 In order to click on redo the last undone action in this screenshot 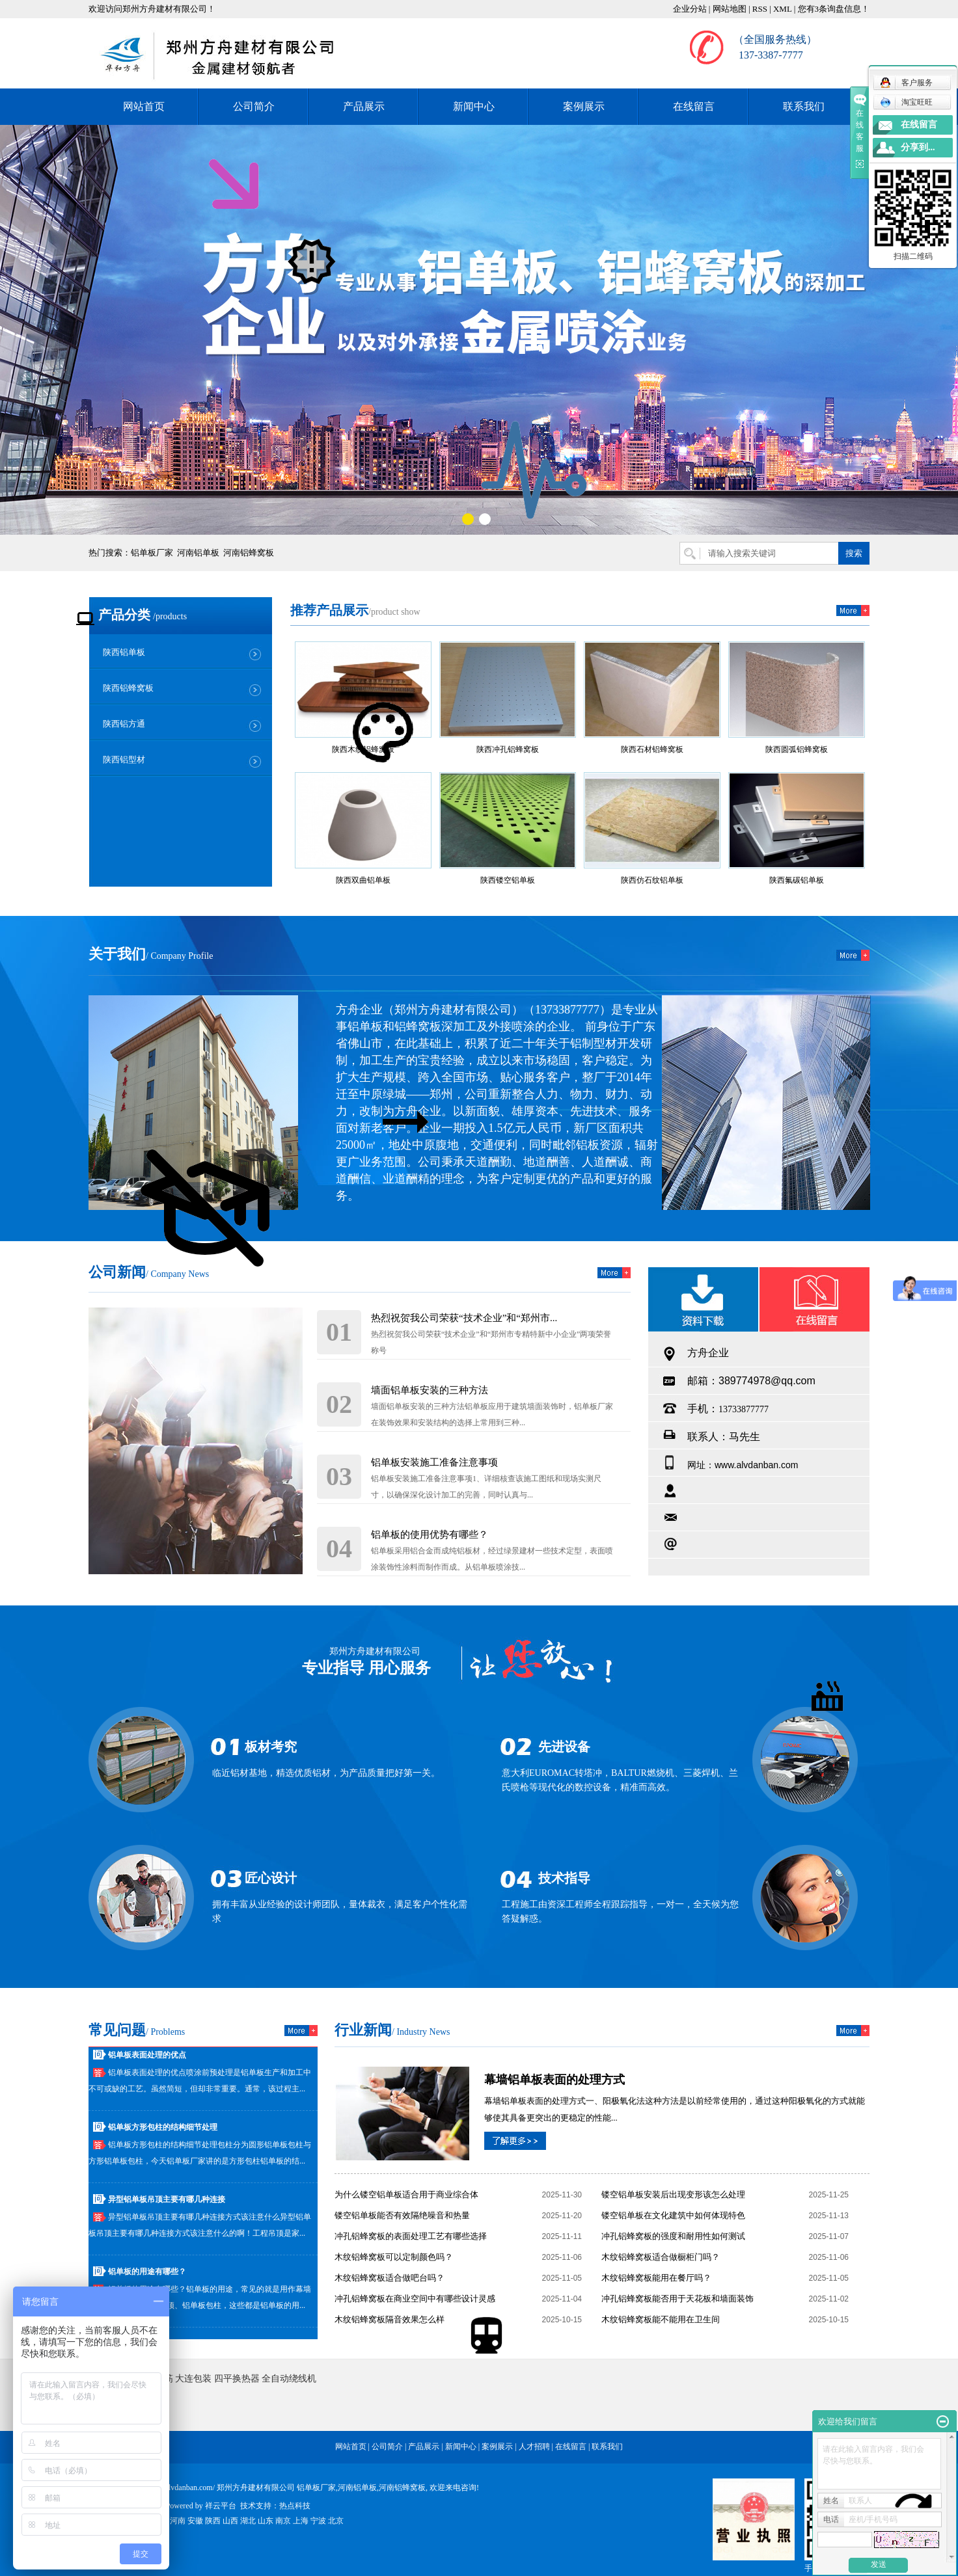, I will do `click(913, 2501)`.